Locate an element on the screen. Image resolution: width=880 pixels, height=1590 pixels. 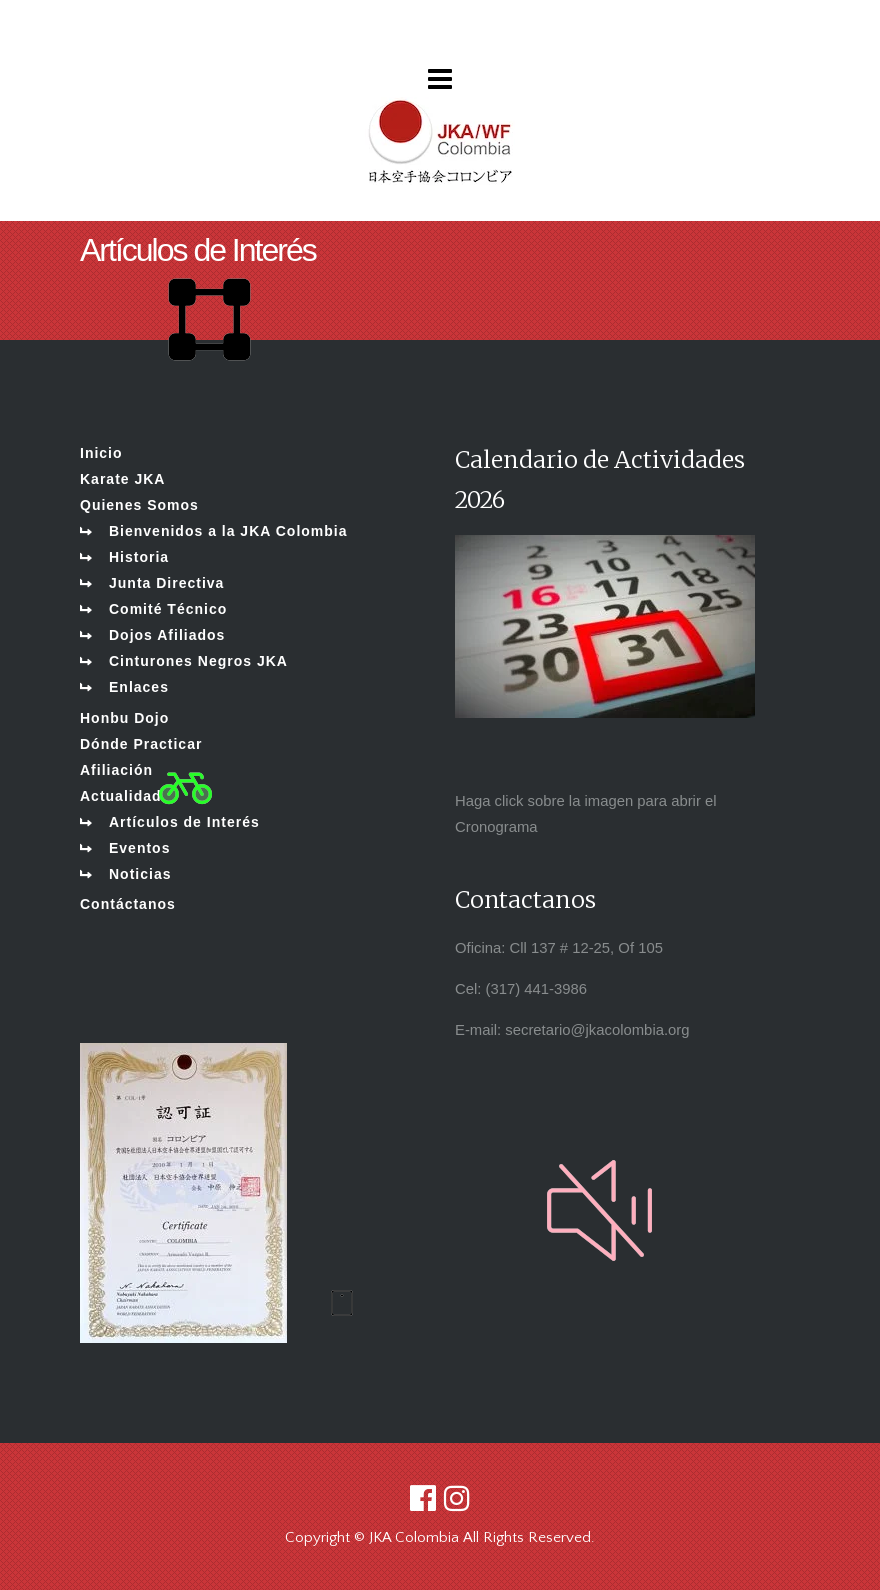
select or resize an object is located at coordinates (209, 319).